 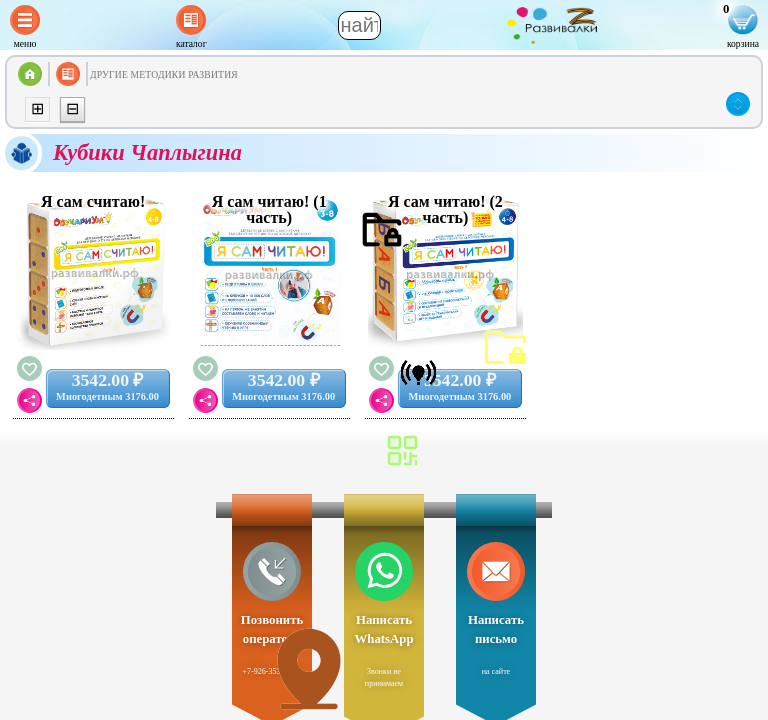 What do you see at coordinates (402, 450) in the screenshot?
I see `scan or generate a qr code` at bounding box center [402, 450].